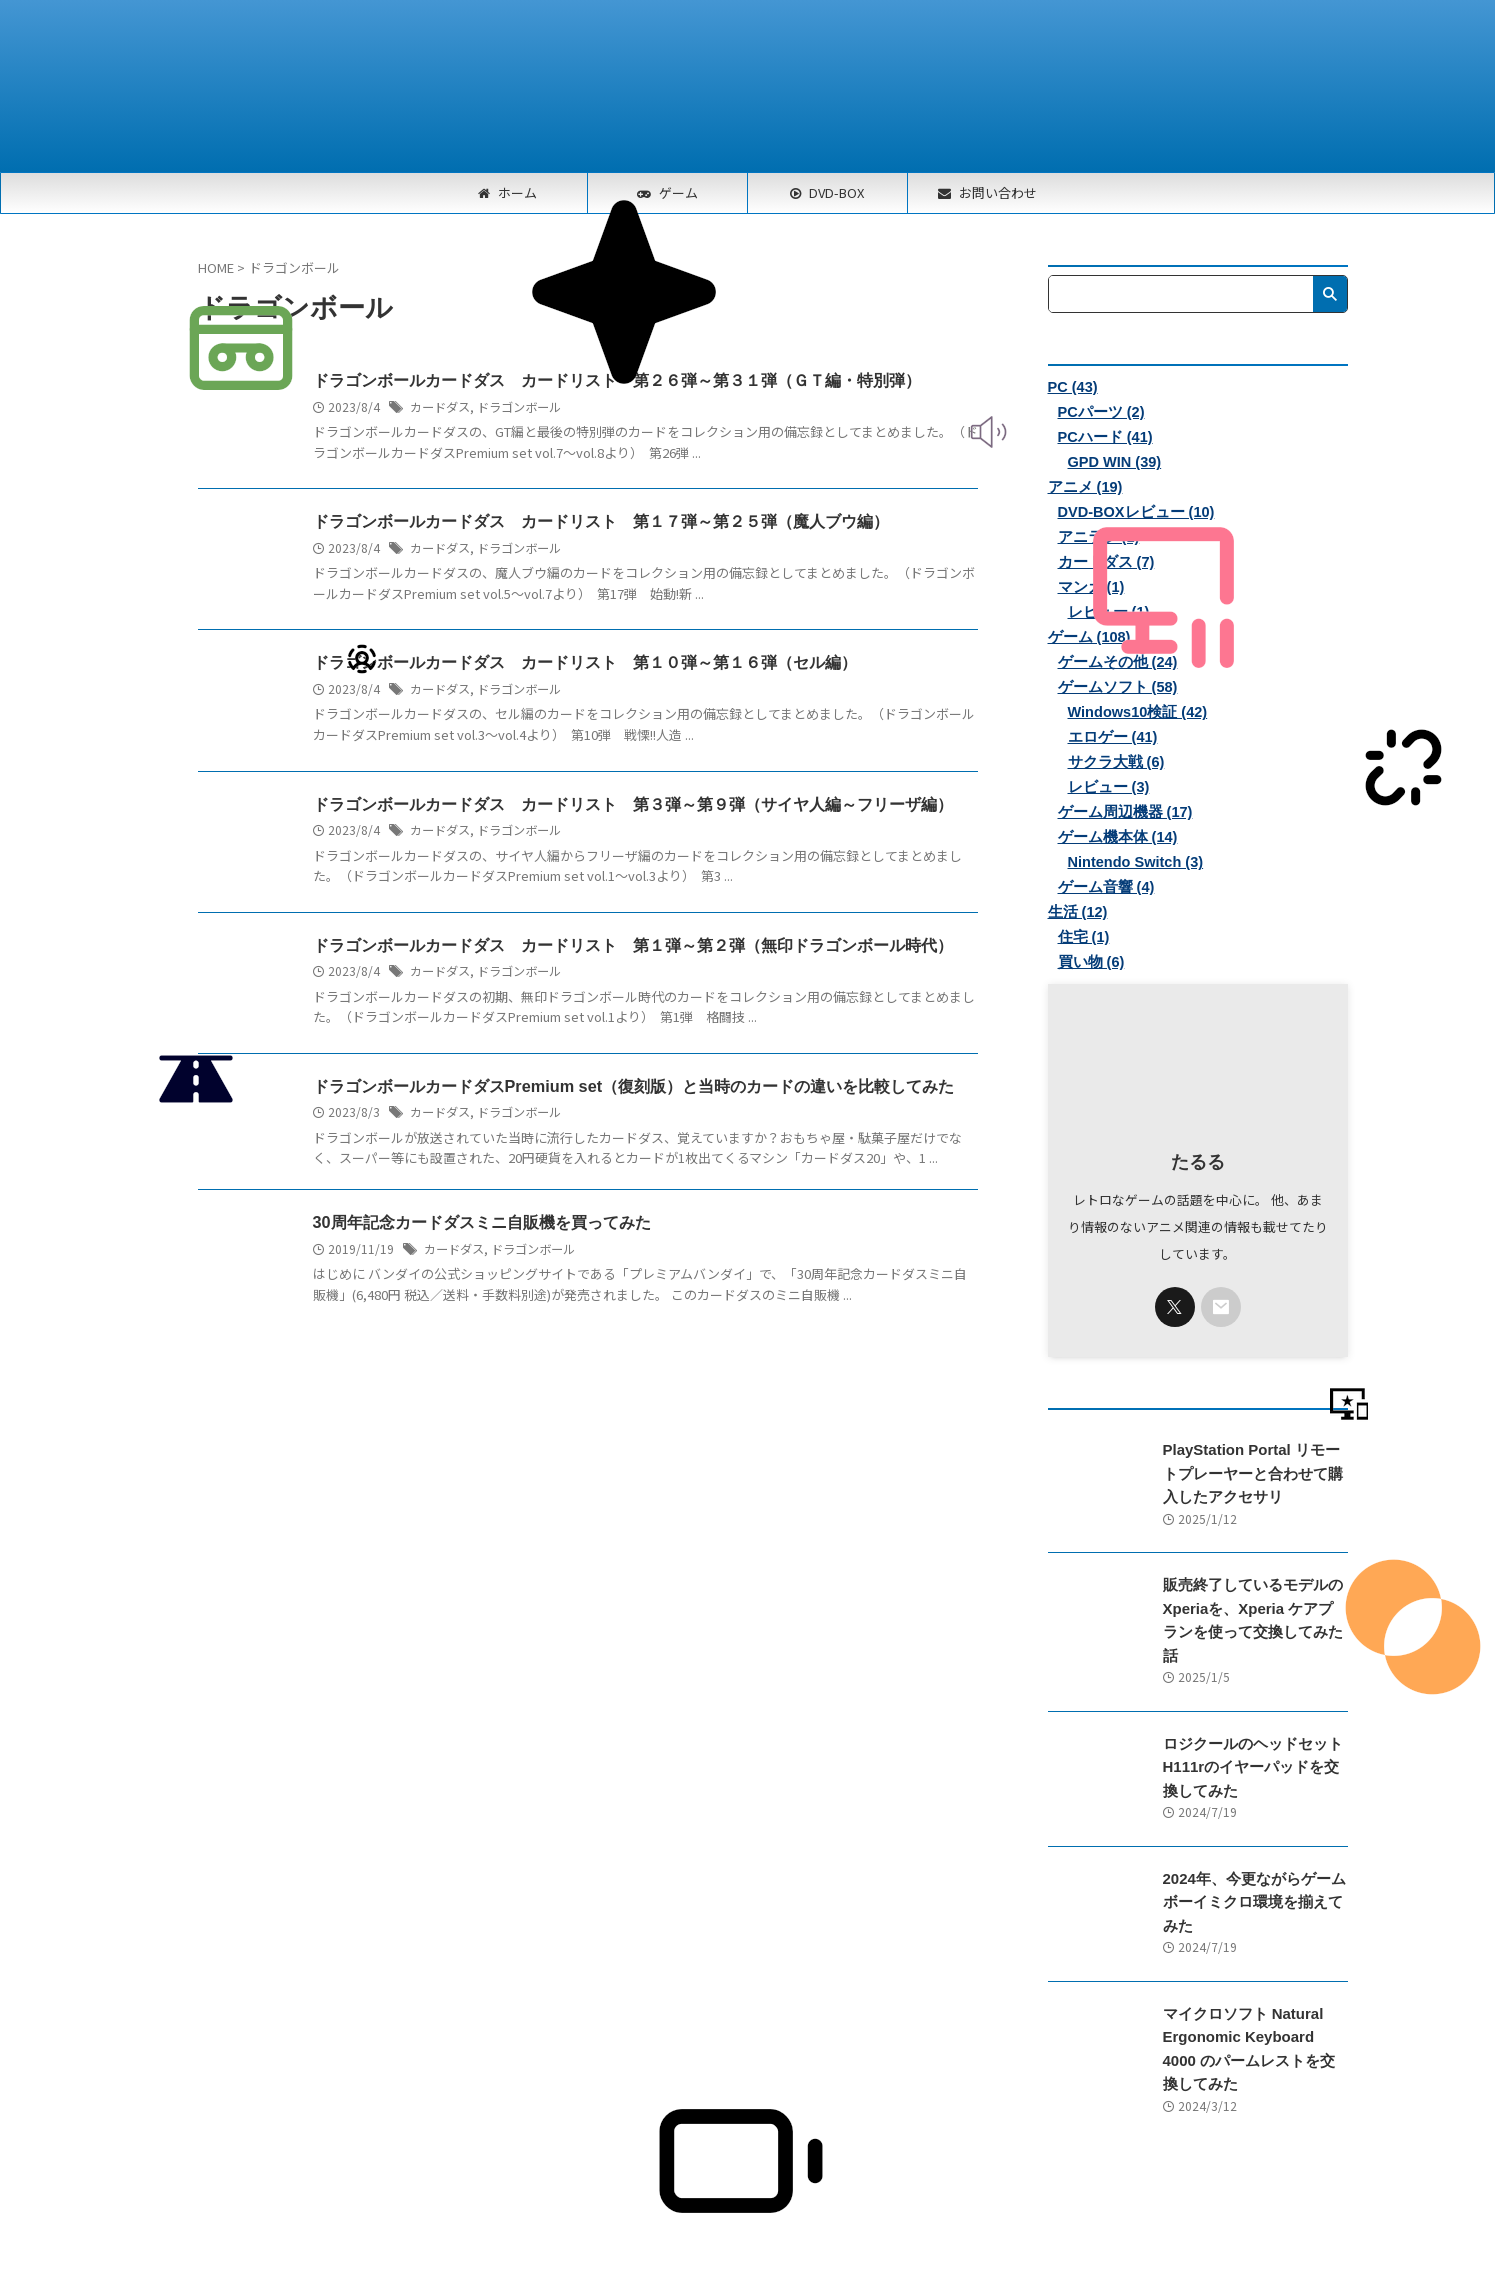 The height and width of the screenshot is (2277, 1495). What do you see at coordinates (1163, 590) in the screenshot?
I see `pause desktop streaming or mirroring` at bounding box center [1163, 590].